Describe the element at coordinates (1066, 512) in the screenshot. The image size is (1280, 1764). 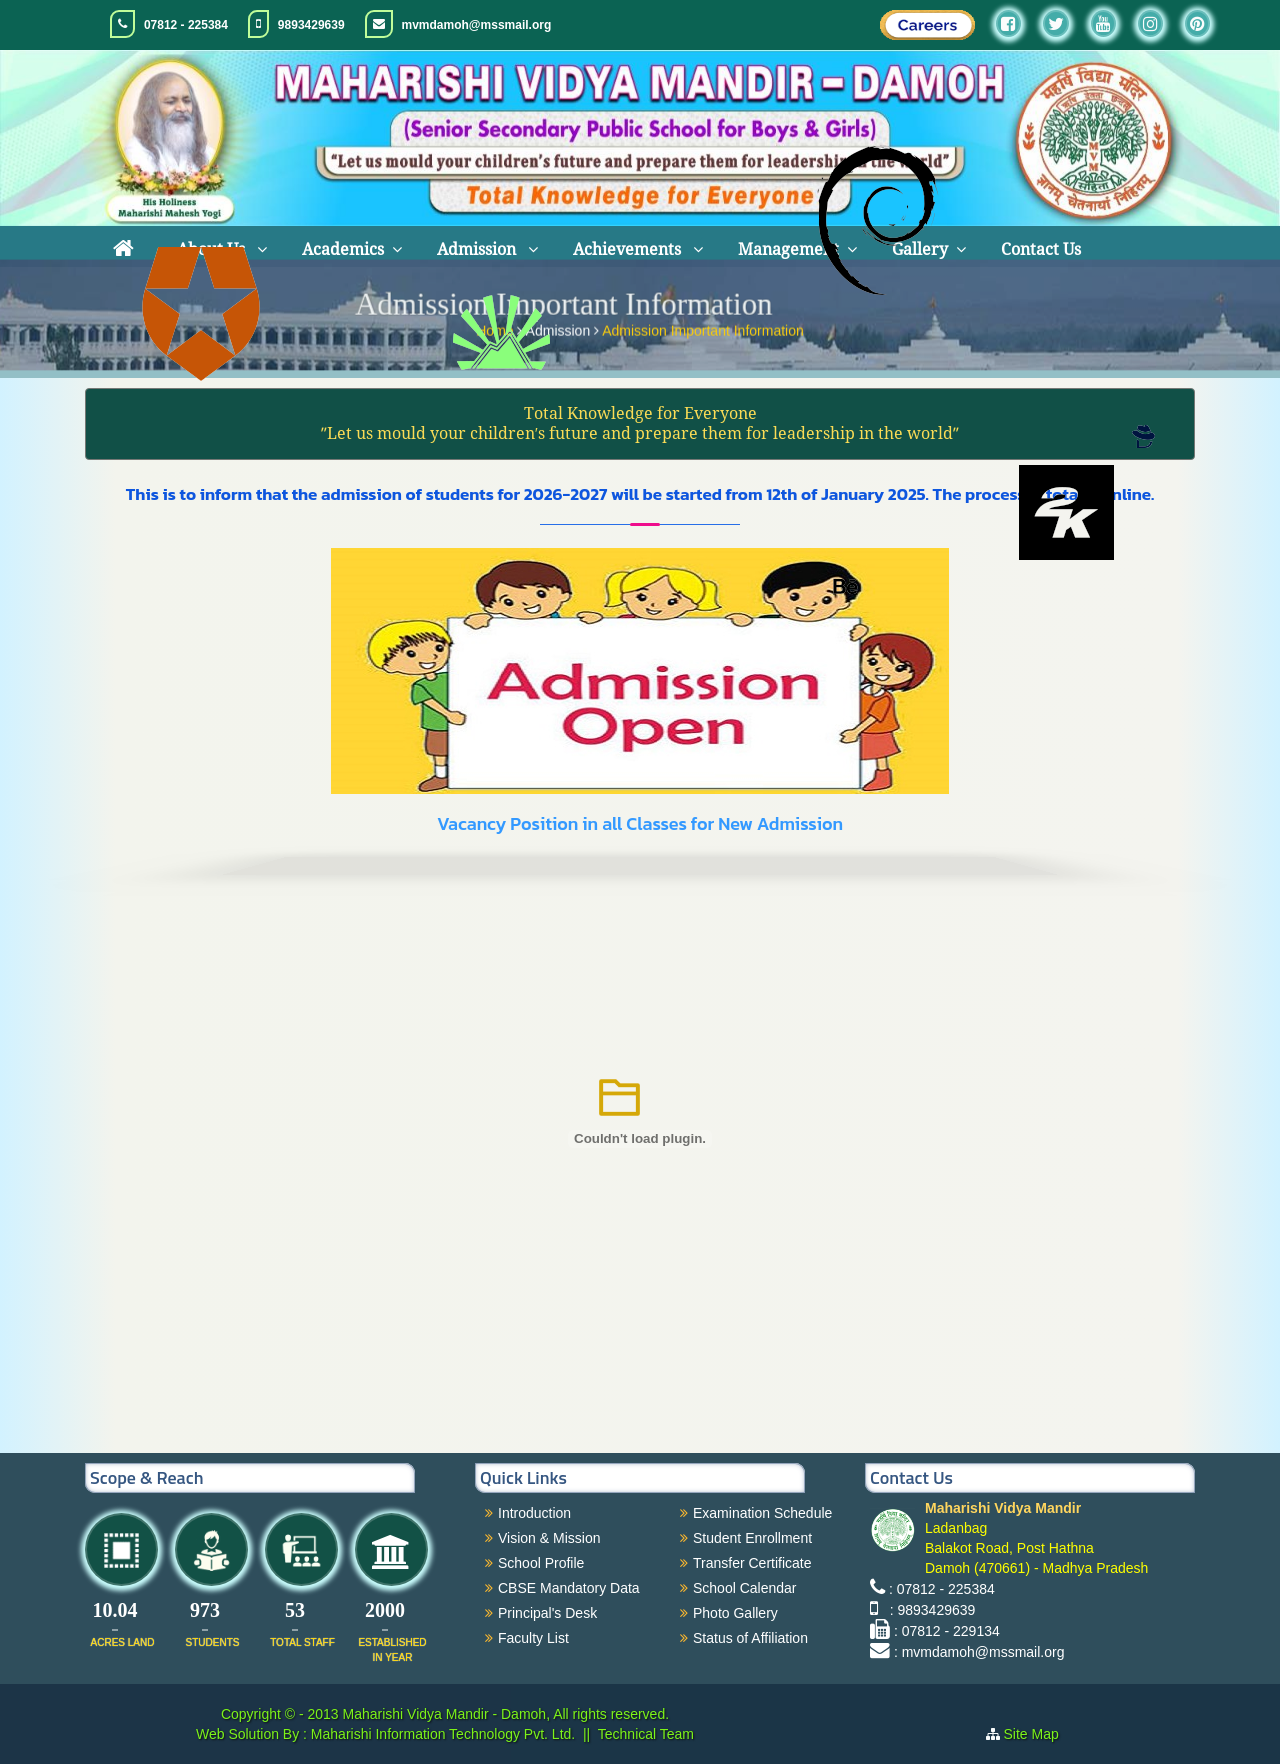
I see `2K Games company logo` at that location.